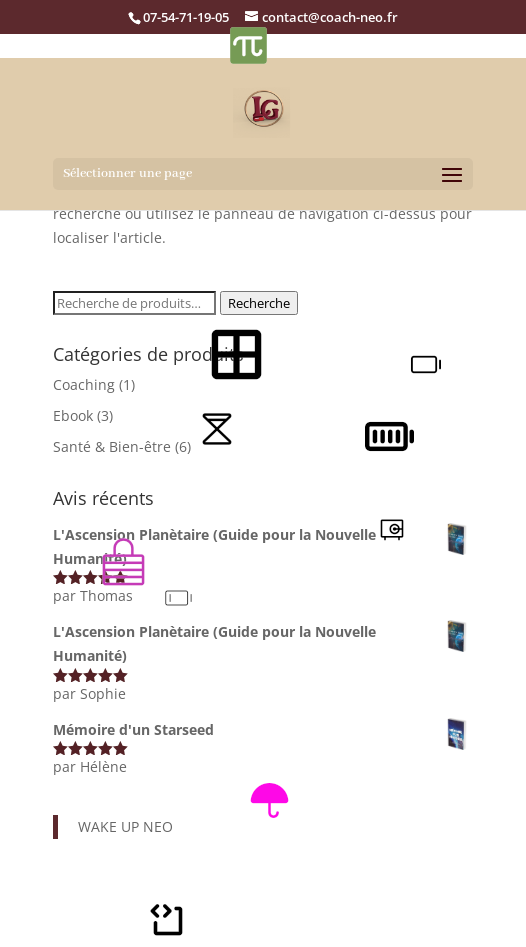 The image size is (526, 947). What do you see at coordinates (389, 436) in the screenshot?
I see `indicates battery is fully charged` at bounding box center [389, 436].